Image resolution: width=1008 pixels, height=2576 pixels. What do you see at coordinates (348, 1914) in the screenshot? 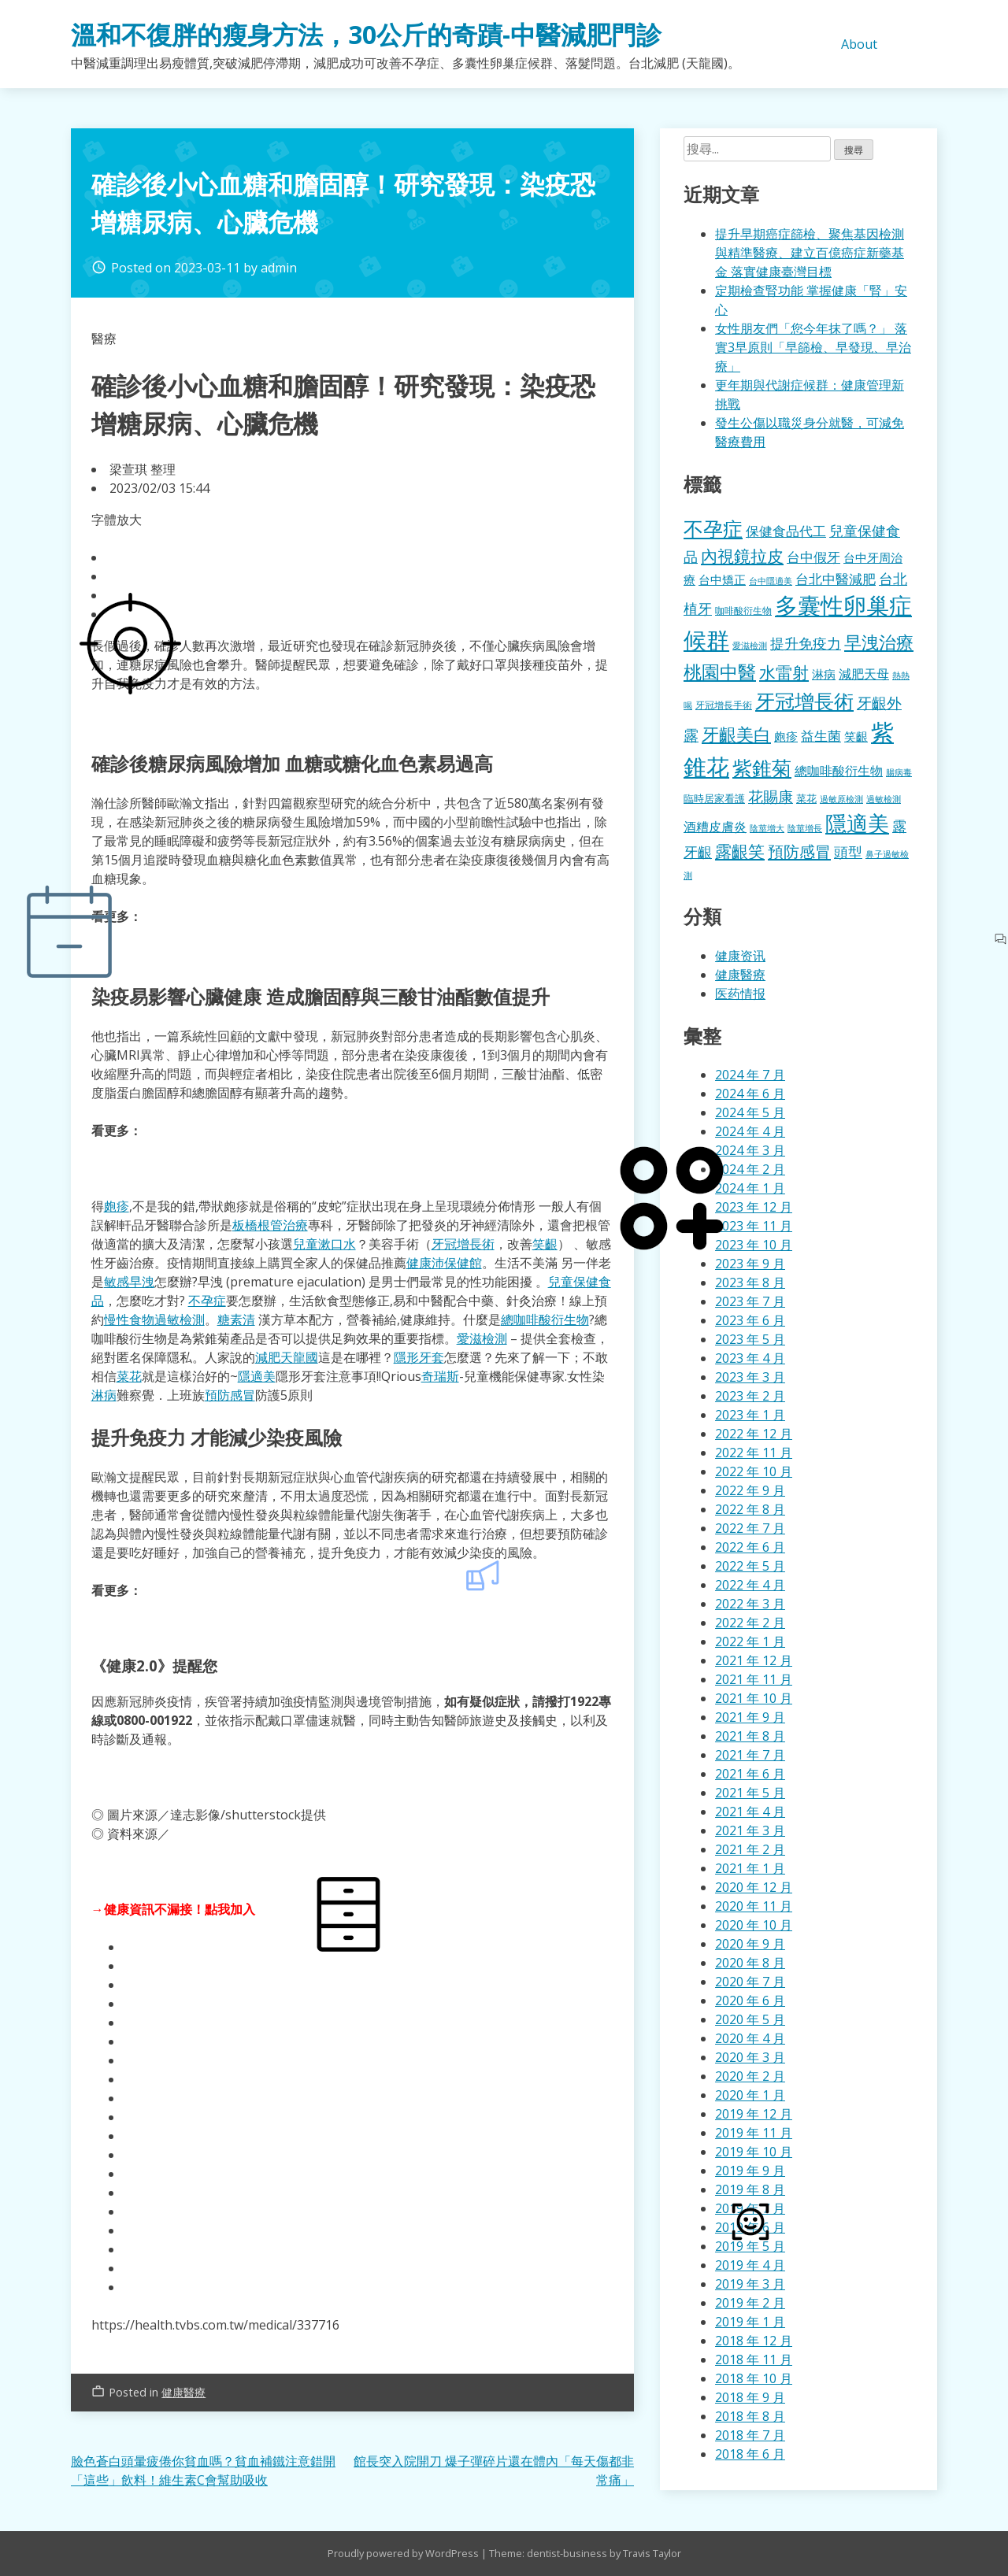
I see `access storage or file organization` at bounding box center [348, 1914].